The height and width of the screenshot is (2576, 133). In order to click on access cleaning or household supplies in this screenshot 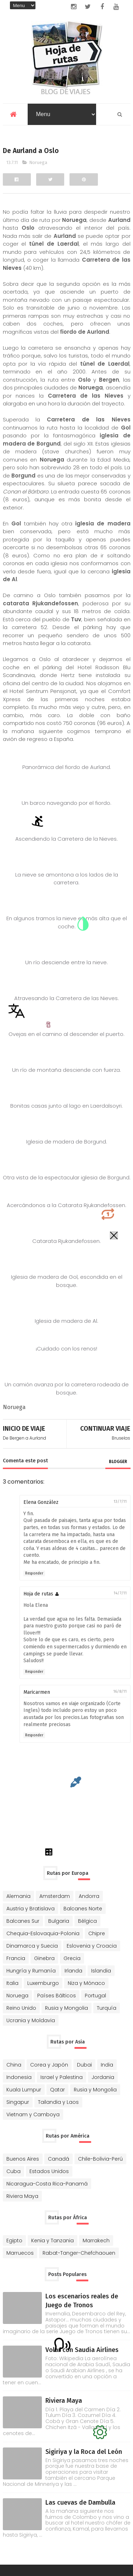, I will do `click(48, 1025)`.